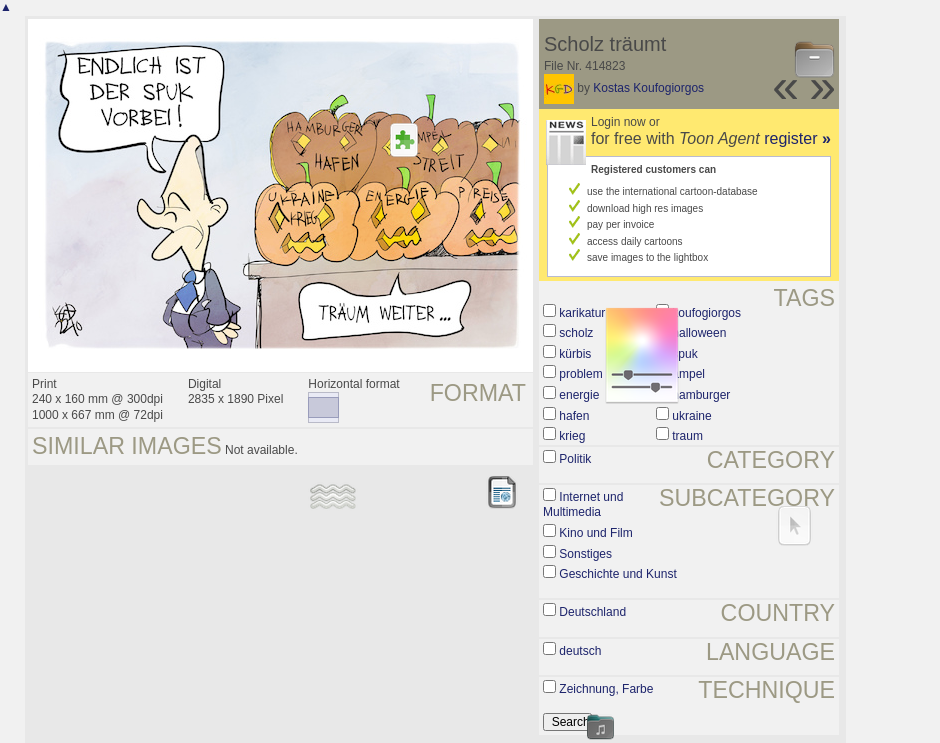  Describe the element at coordinates (794, 525) in the screenshot. I see `cursor image file type` at that location.